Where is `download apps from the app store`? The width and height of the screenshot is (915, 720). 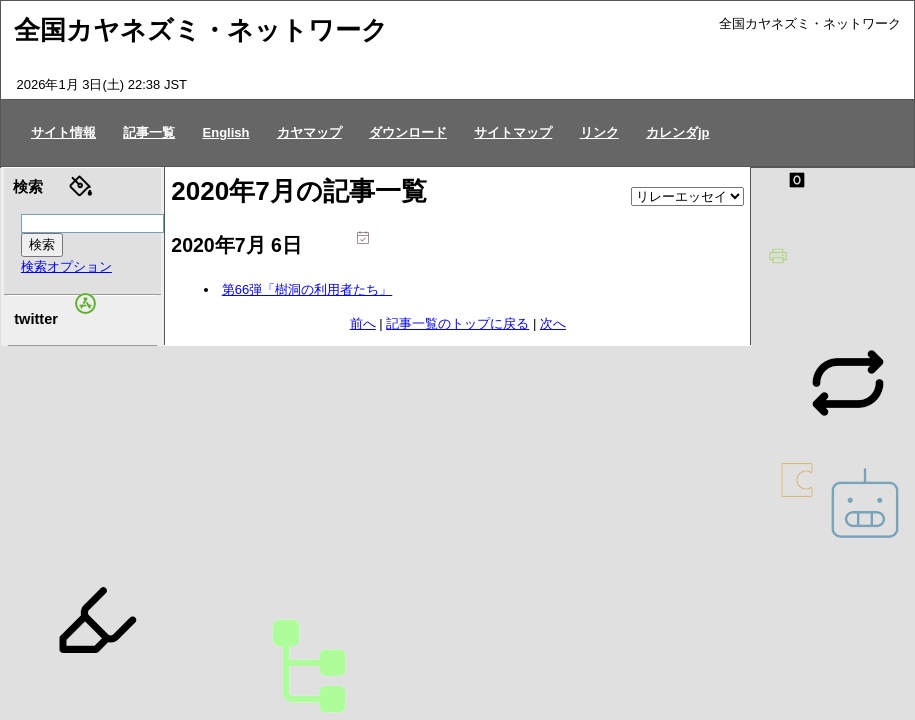
download apps from the app store is located at coordinates (85, 303).